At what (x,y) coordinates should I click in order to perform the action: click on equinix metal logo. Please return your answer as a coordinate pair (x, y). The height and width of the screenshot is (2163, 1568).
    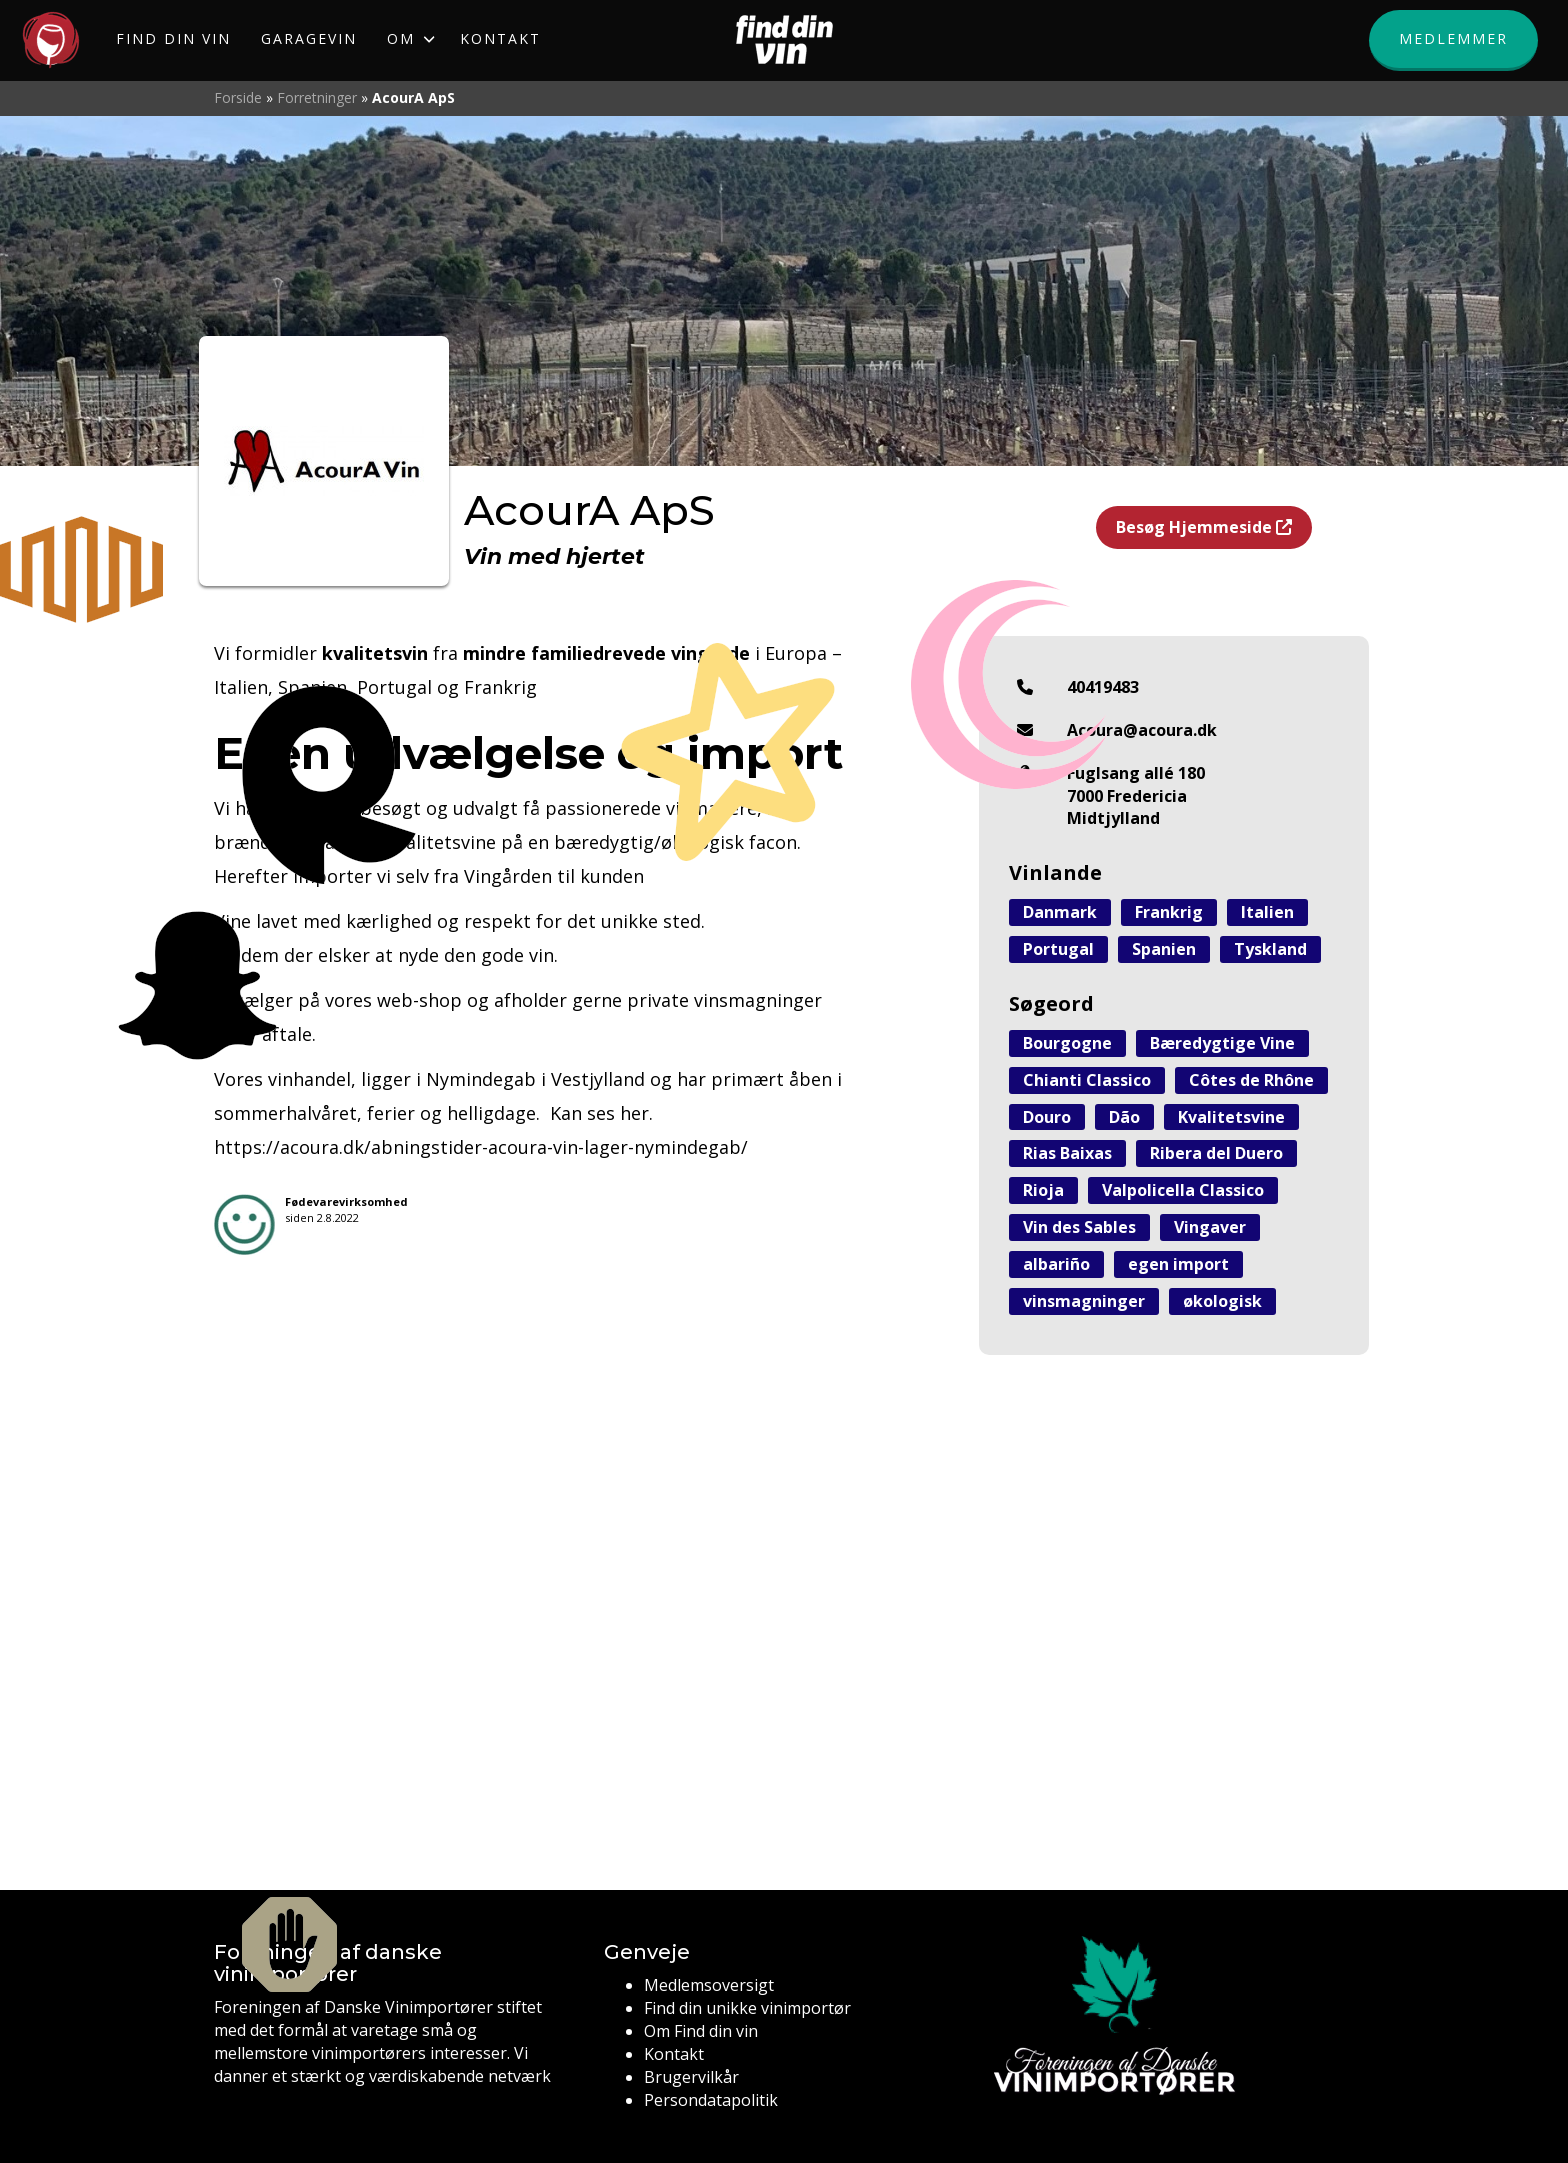
    Looking at the image, I should click on (81, 569).